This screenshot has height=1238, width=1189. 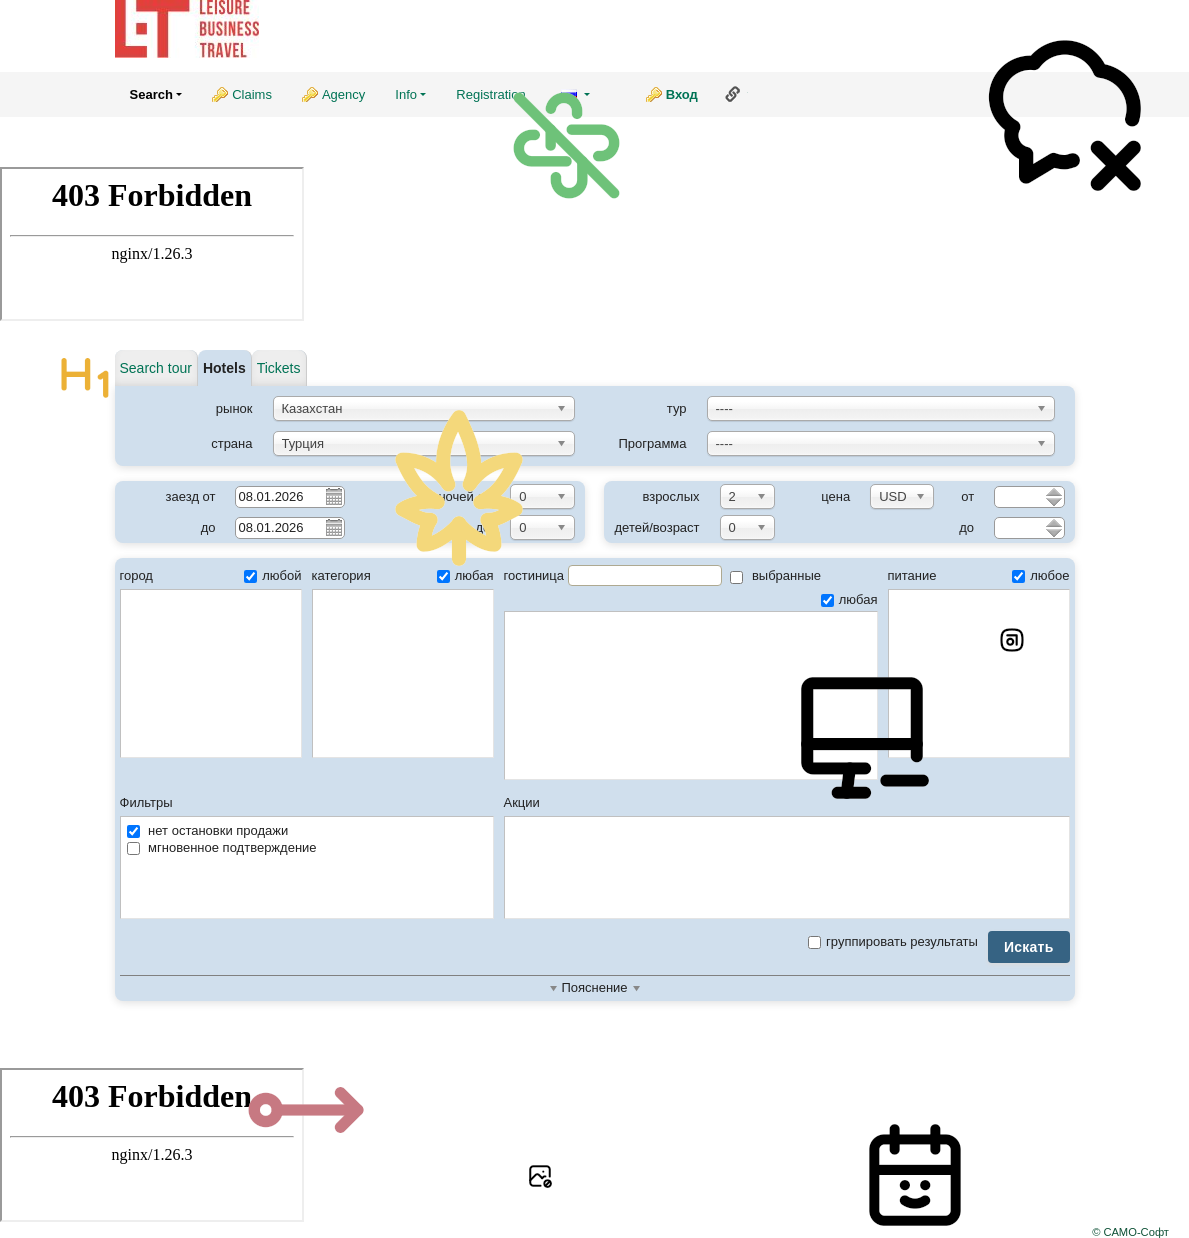 What do you see at coordinates (1062, 112) in the screenshot?
I see `delete a message or conversation` at bounding box center [1062, 112].